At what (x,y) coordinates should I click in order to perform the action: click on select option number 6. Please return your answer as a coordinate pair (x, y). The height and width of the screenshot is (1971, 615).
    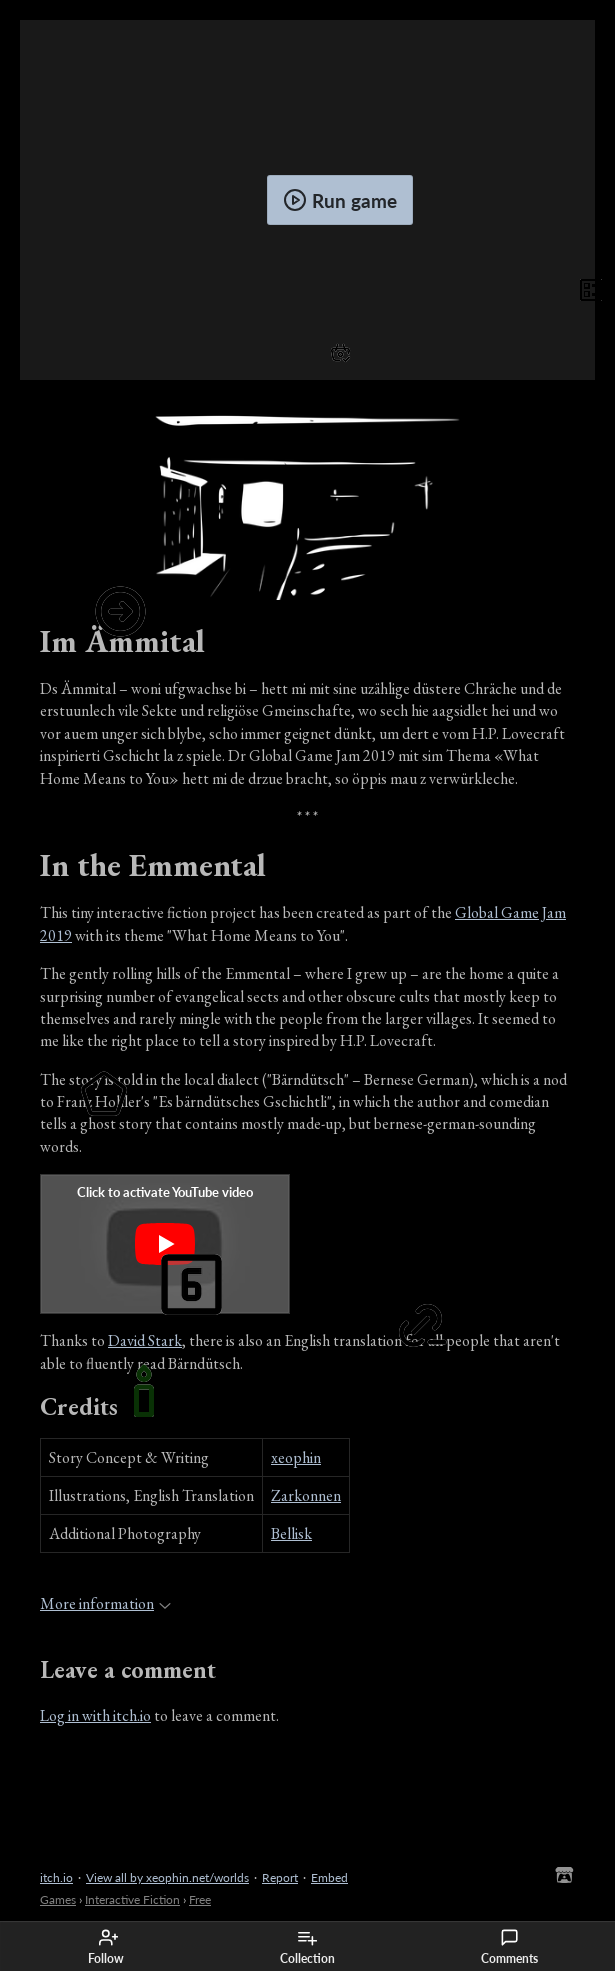
    Looking at the image, I should click on (191, 1284).